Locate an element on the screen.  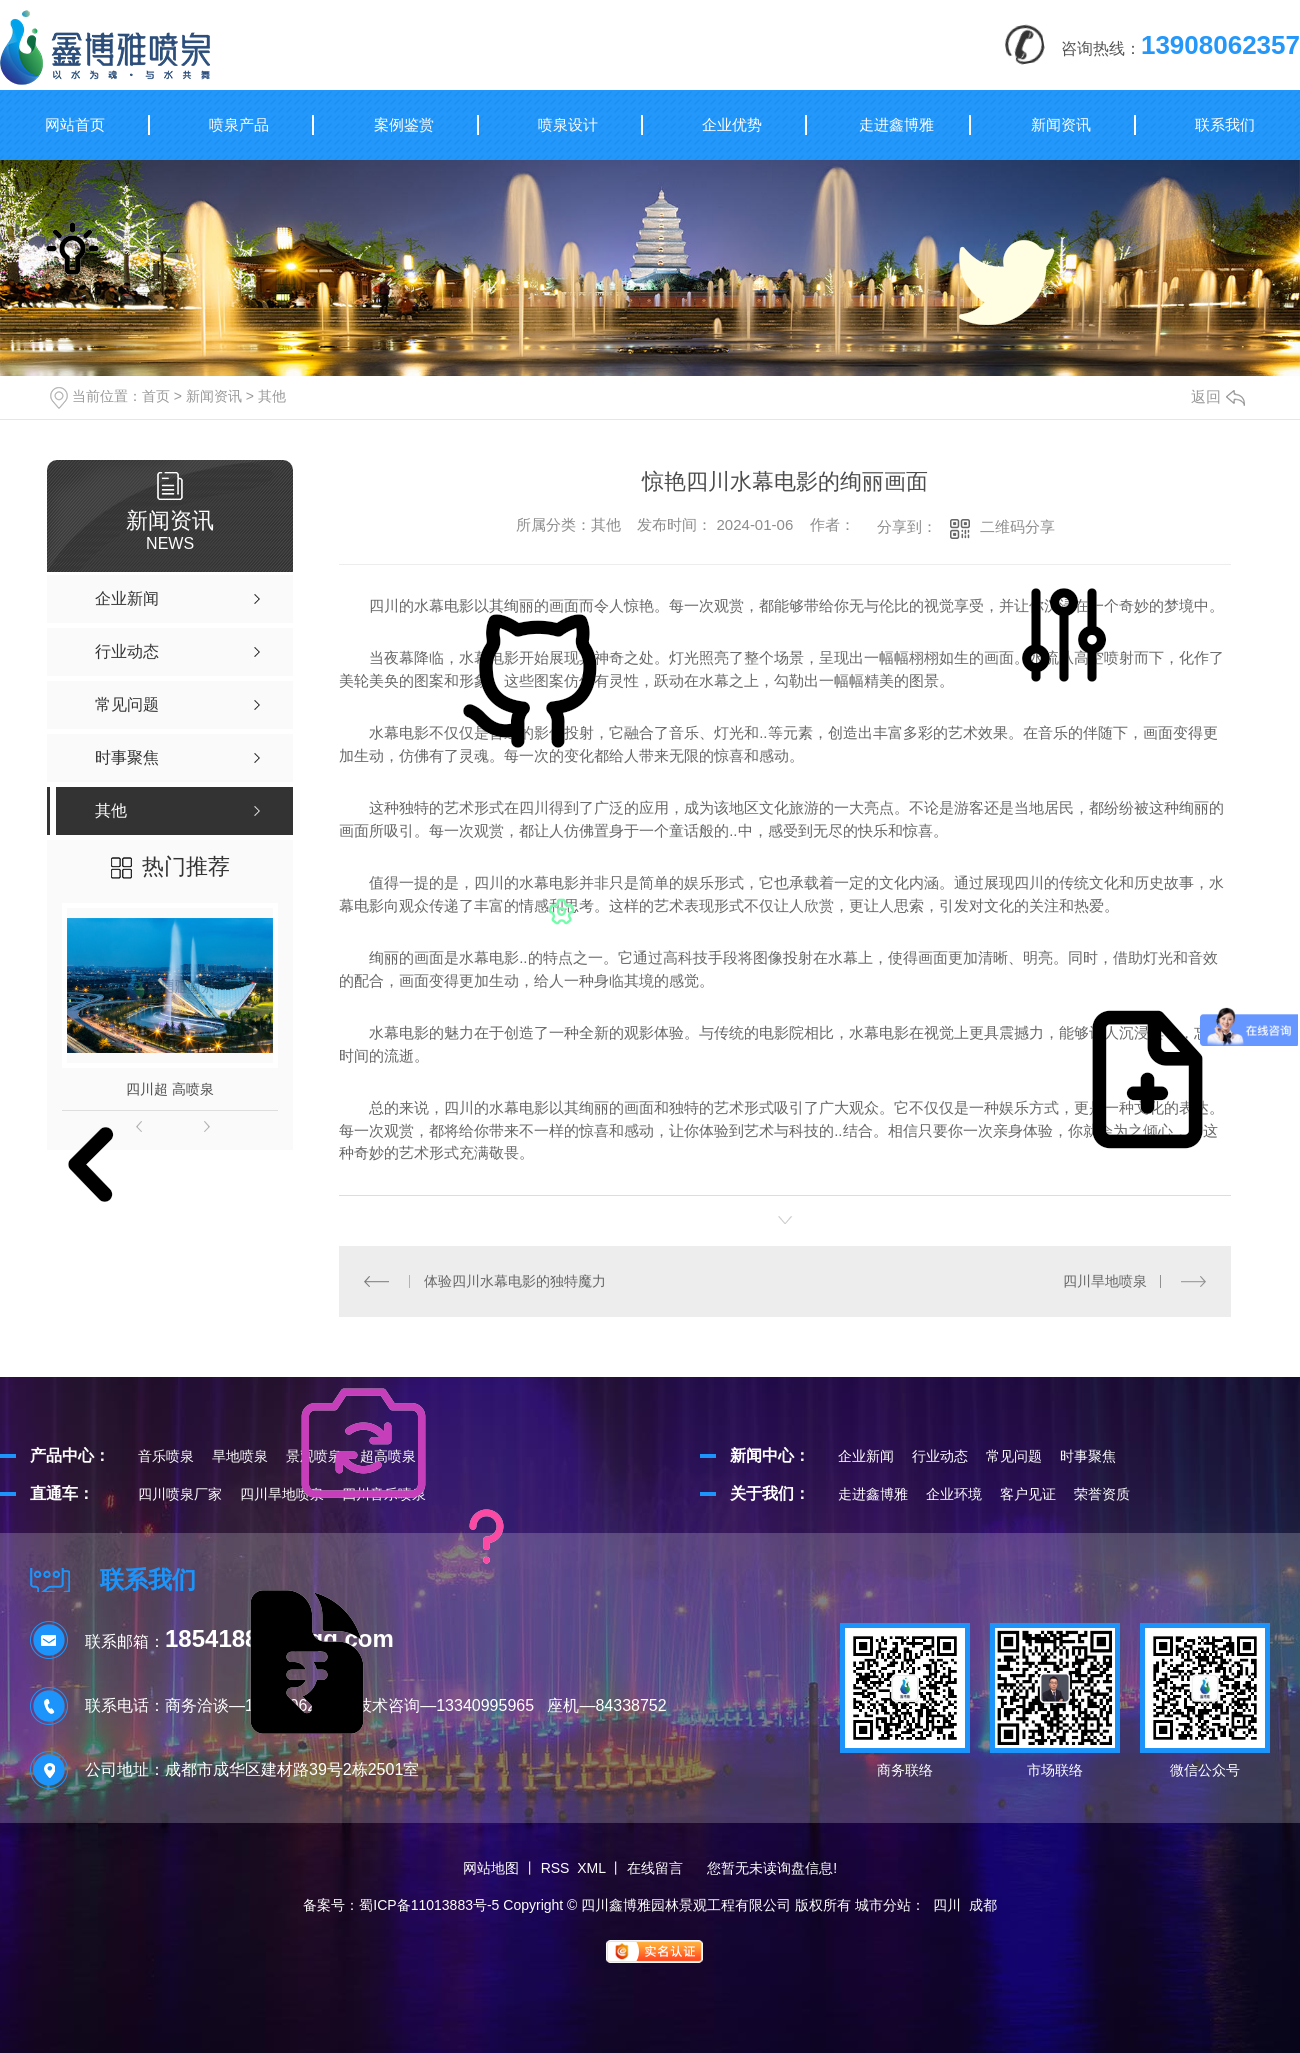
access tips or suggestions is located at coordinates (72, 248).